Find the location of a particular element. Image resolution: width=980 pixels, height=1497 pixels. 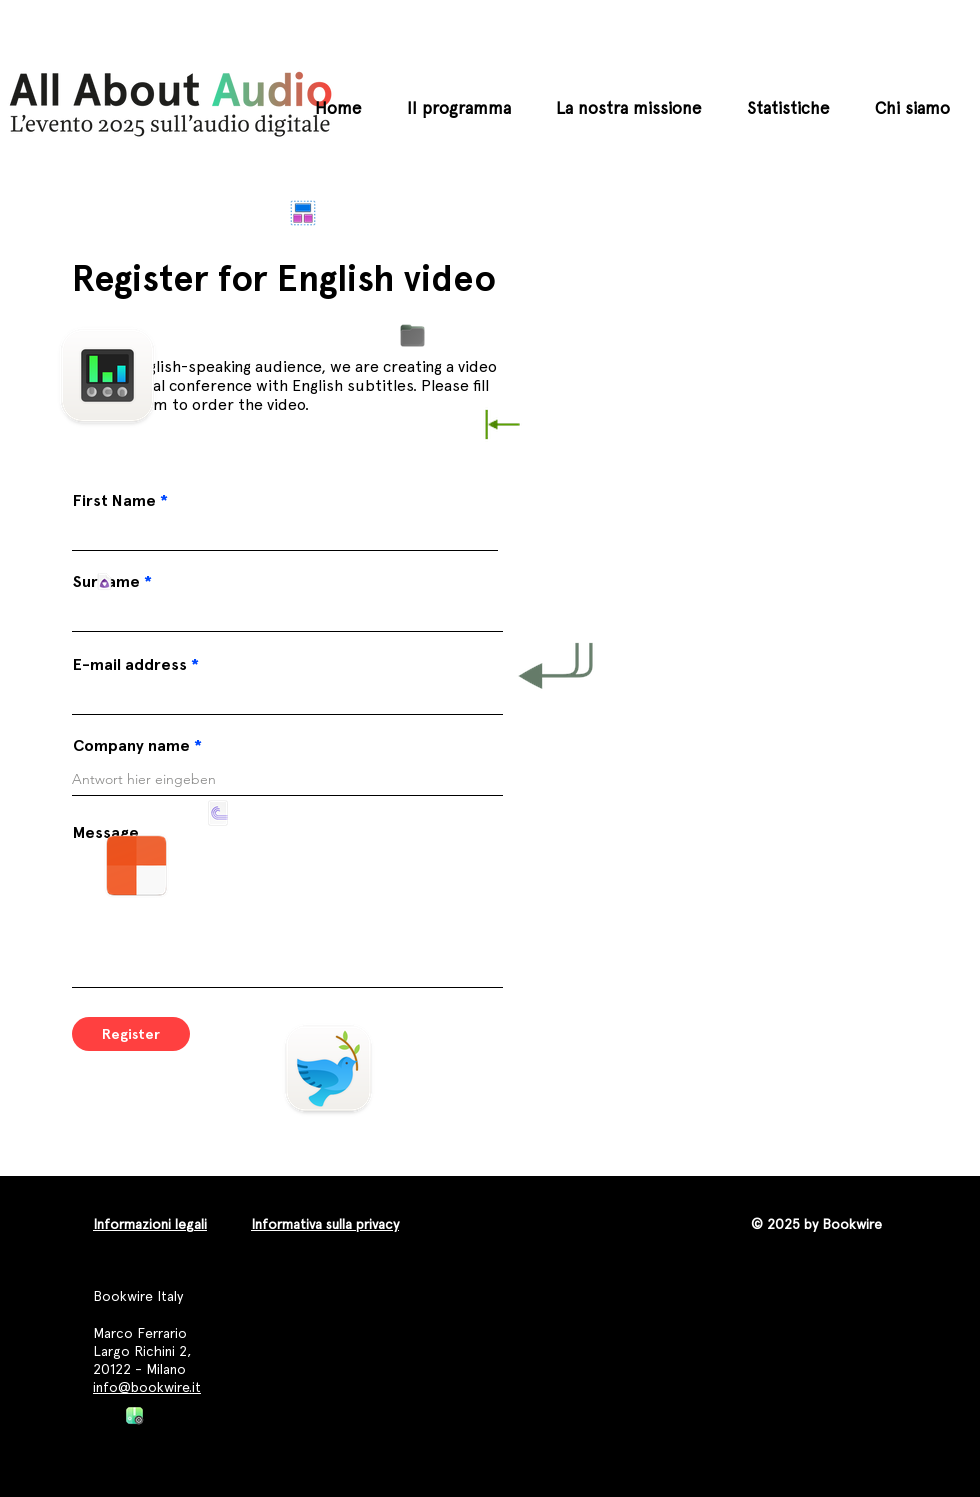

switch to the bottom-right workspace is located at coordinates (136, 865).